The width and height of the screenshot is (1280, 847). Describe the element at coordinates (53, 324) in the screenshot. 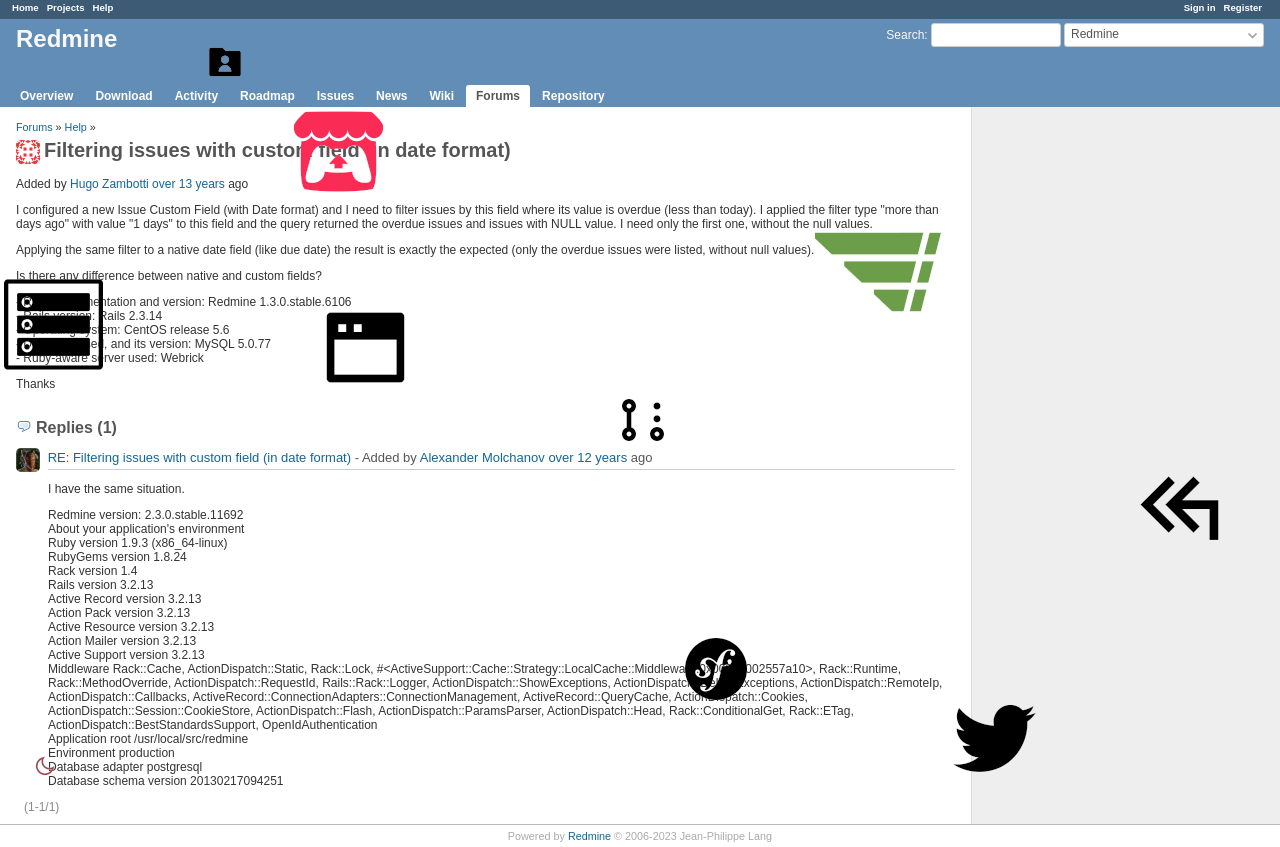

I see `openmediavault network-attached storage application` at that location.